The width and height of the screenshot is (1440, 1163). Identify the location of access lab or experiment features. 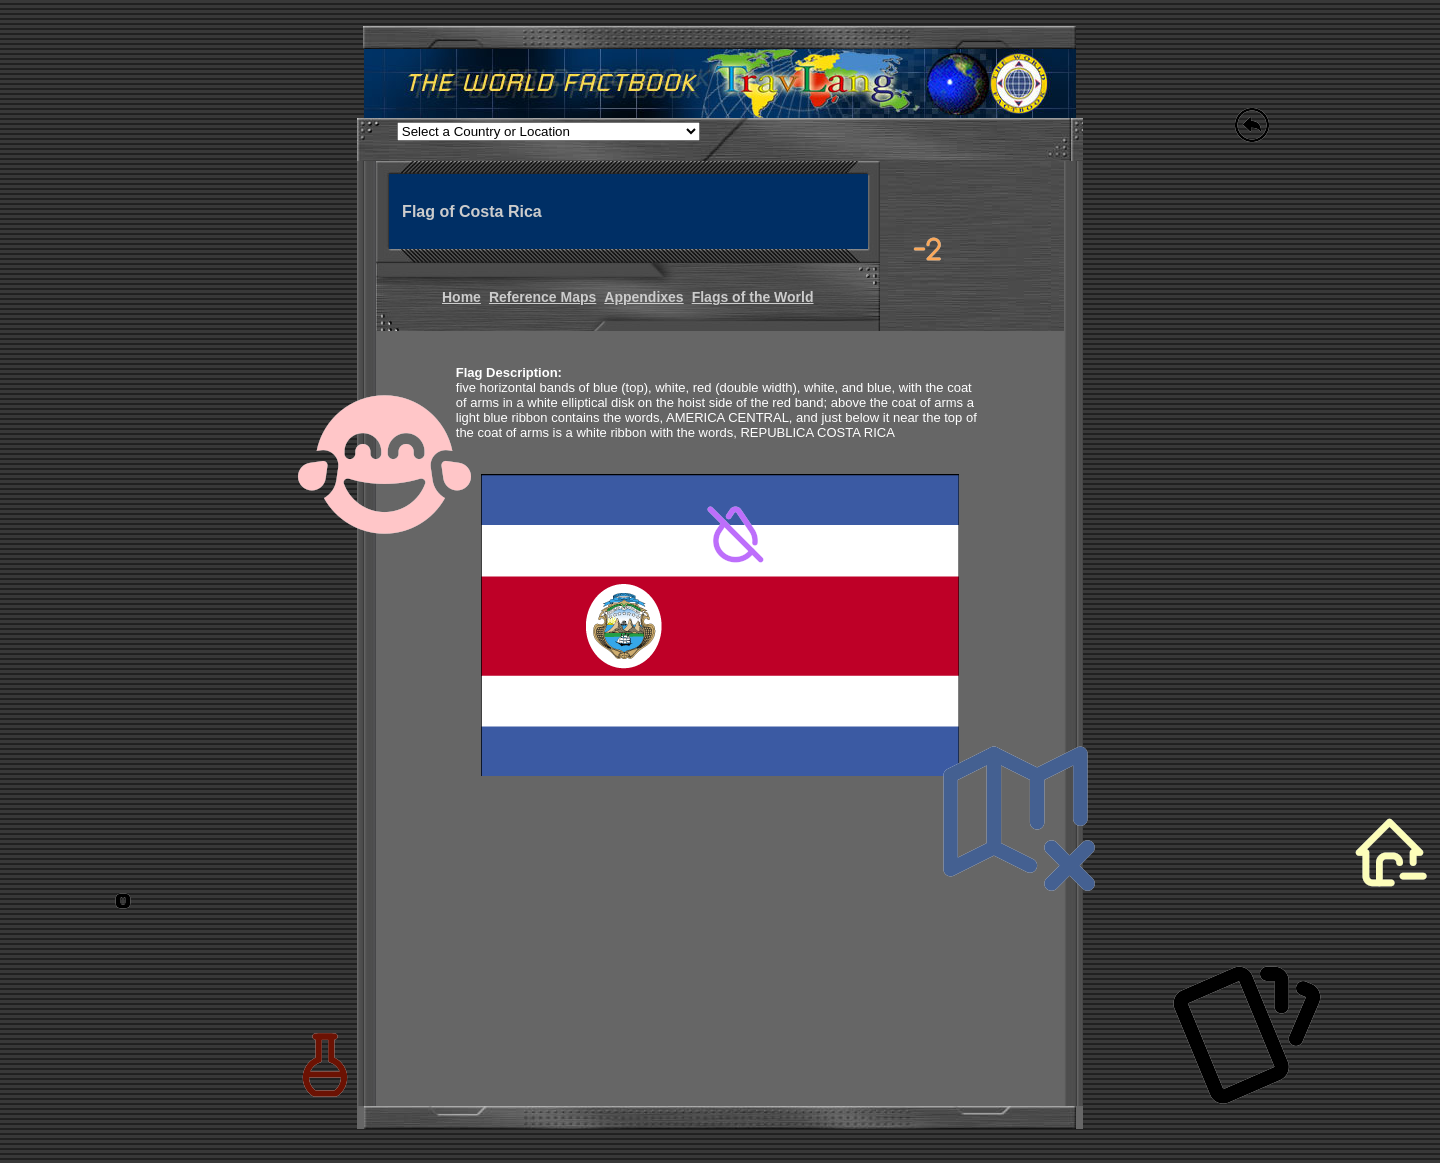
(325, 1065).